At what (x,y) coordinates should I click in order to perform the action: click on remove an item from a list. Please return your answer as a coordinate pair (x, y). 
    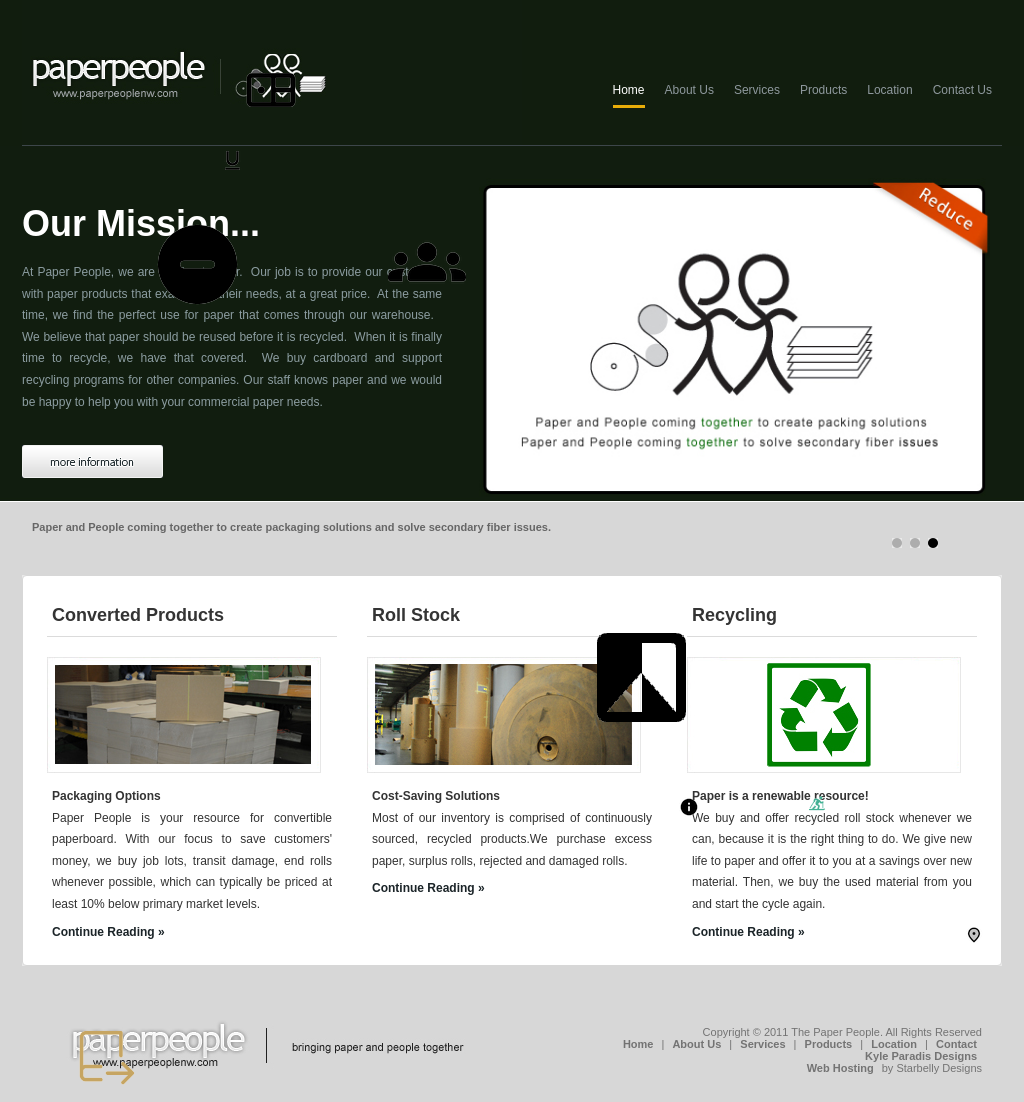
    Looking at the image, I should click on (197, 264).